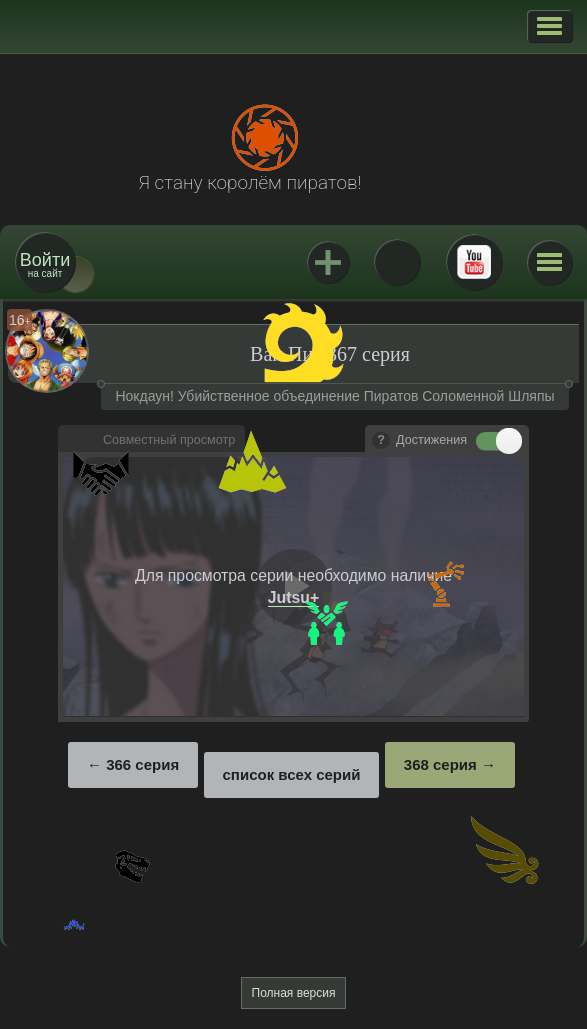 The width and height of the screenshot is (587, 1029). What do you see at coordinates (132, 866) in the screenshot?
I see `access dinosaur or paleontology content` at bounding box center [132, 866].